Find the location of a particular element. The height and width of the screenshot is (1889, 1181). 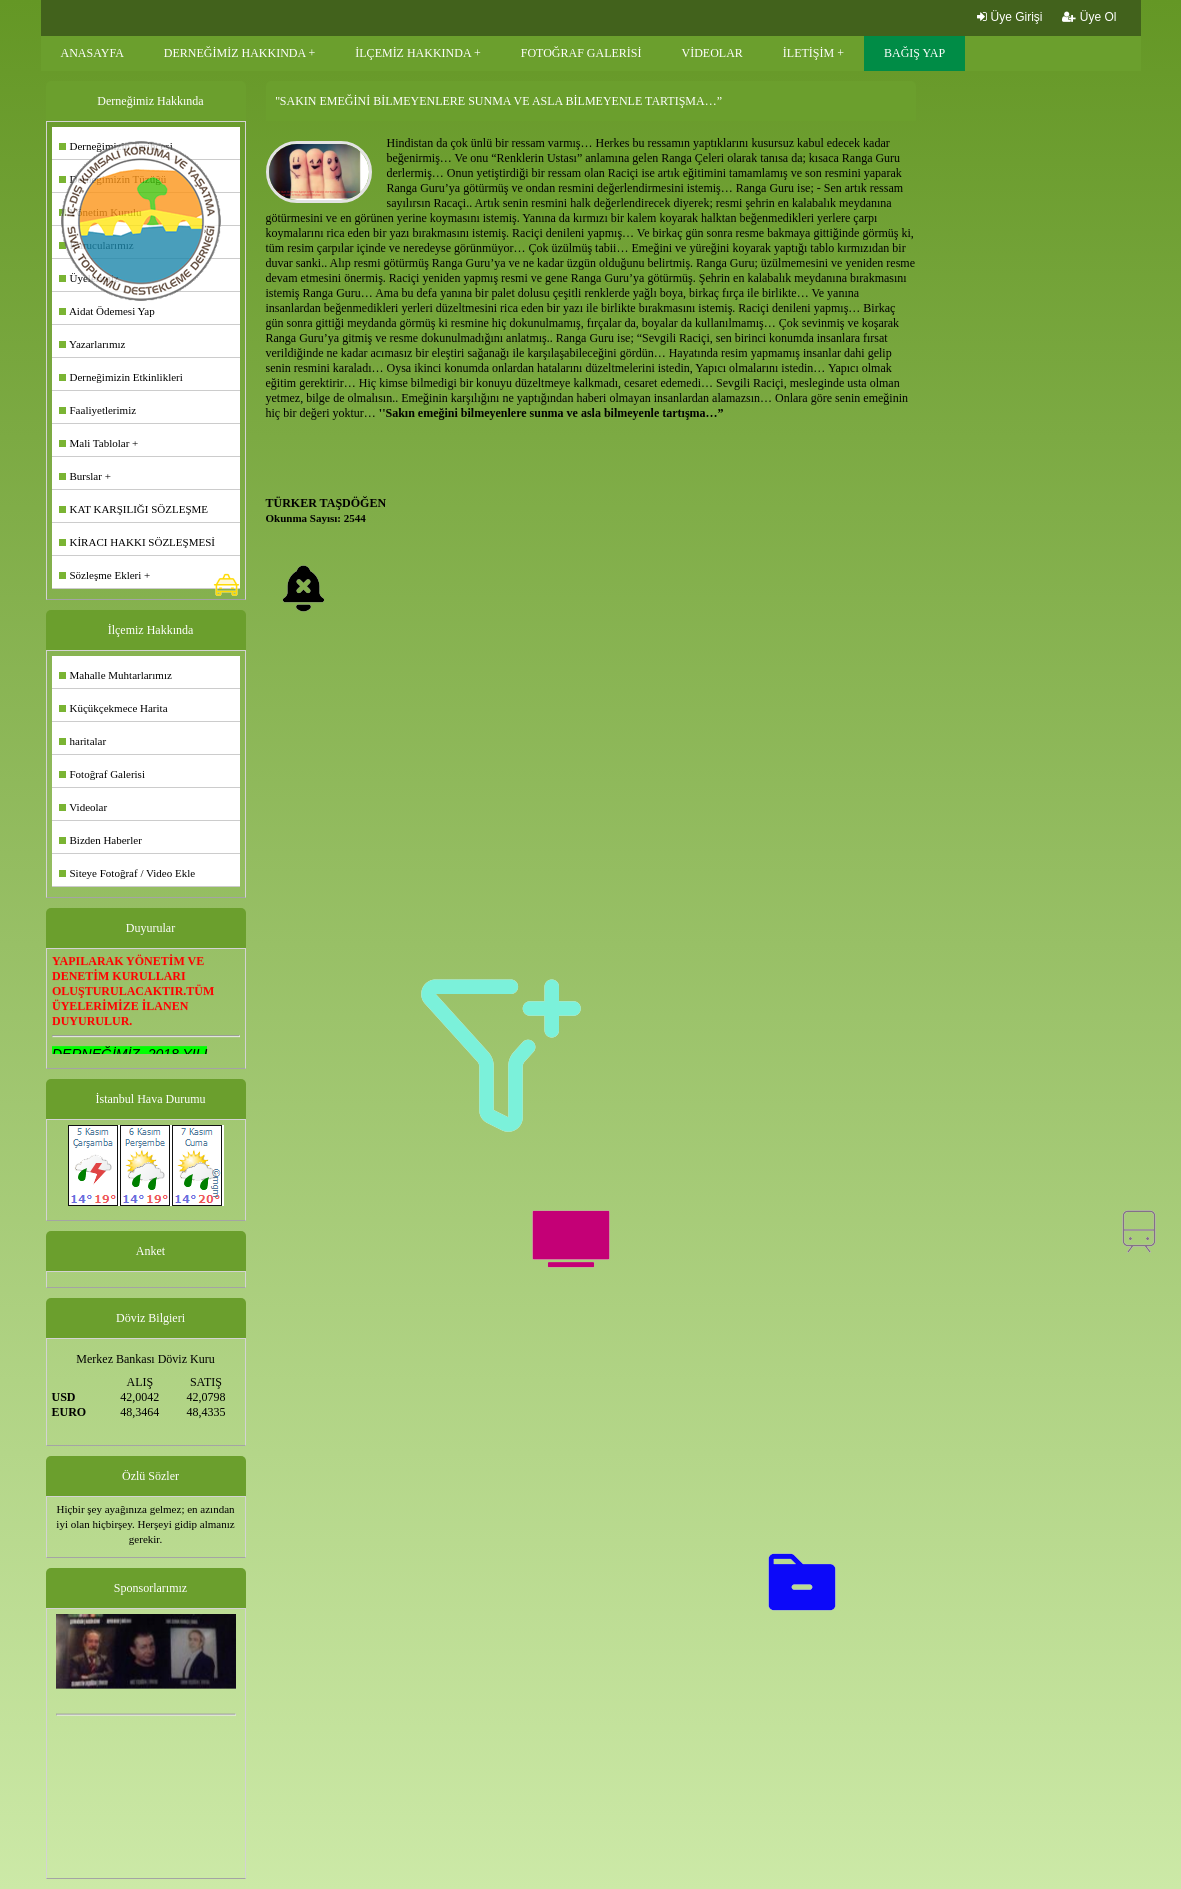

remove a file from this folder is located at coordinates (802, 1582).